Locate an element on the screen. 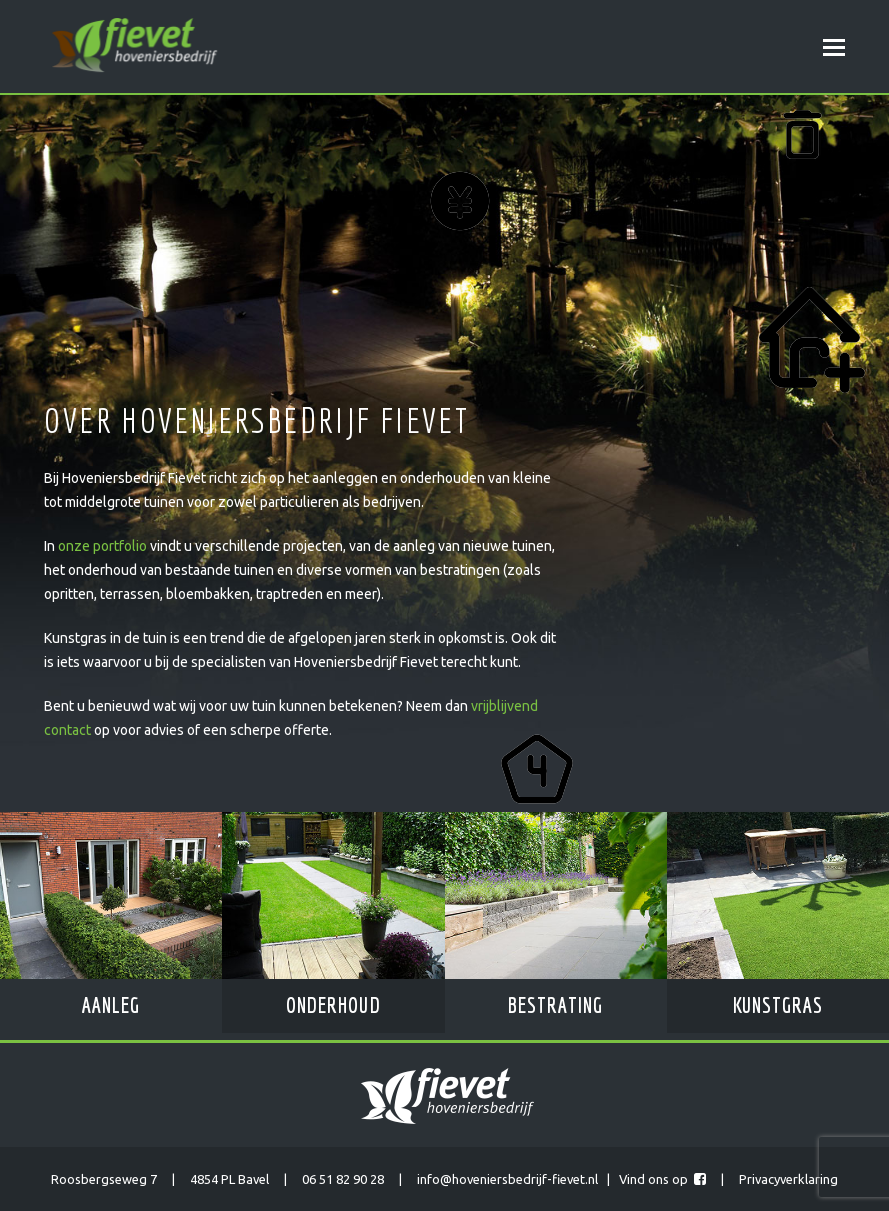 The image size is (889, 1211). add a new home or address is located at coordinates (809, 337).